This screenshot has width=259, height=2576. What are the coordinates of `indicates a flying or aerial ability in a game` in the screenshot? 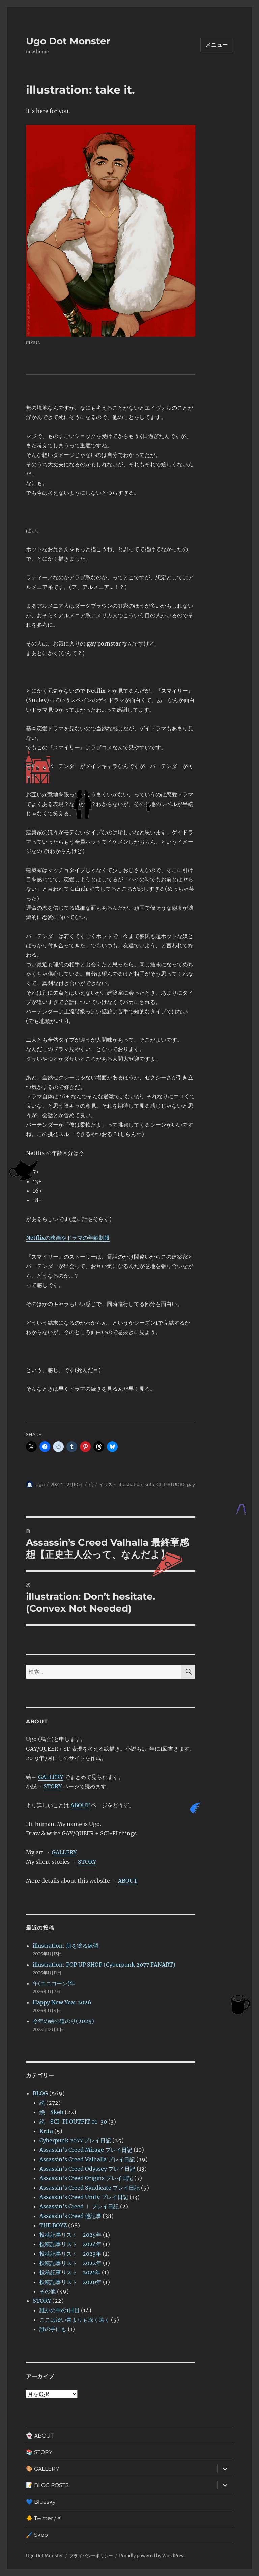 It's located at (195, 1808).